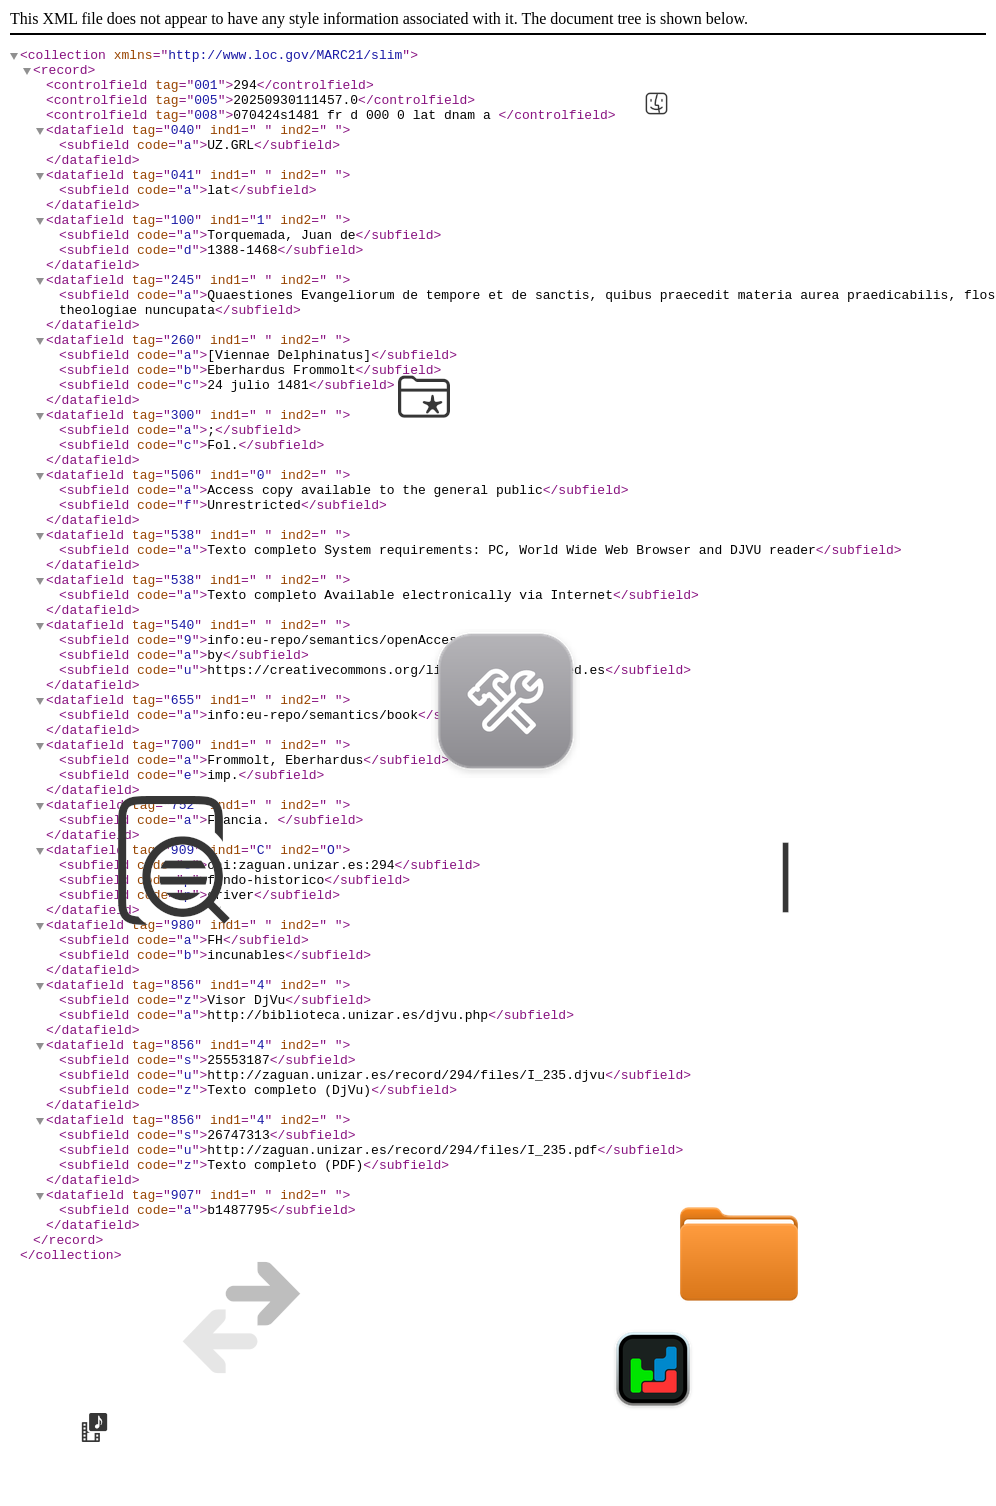 The height and width of the screenshot is (1506, 996). Describe the element at coordinates (505, 703) in the screenshot. I see `access advanced settings or preferences` at that location.